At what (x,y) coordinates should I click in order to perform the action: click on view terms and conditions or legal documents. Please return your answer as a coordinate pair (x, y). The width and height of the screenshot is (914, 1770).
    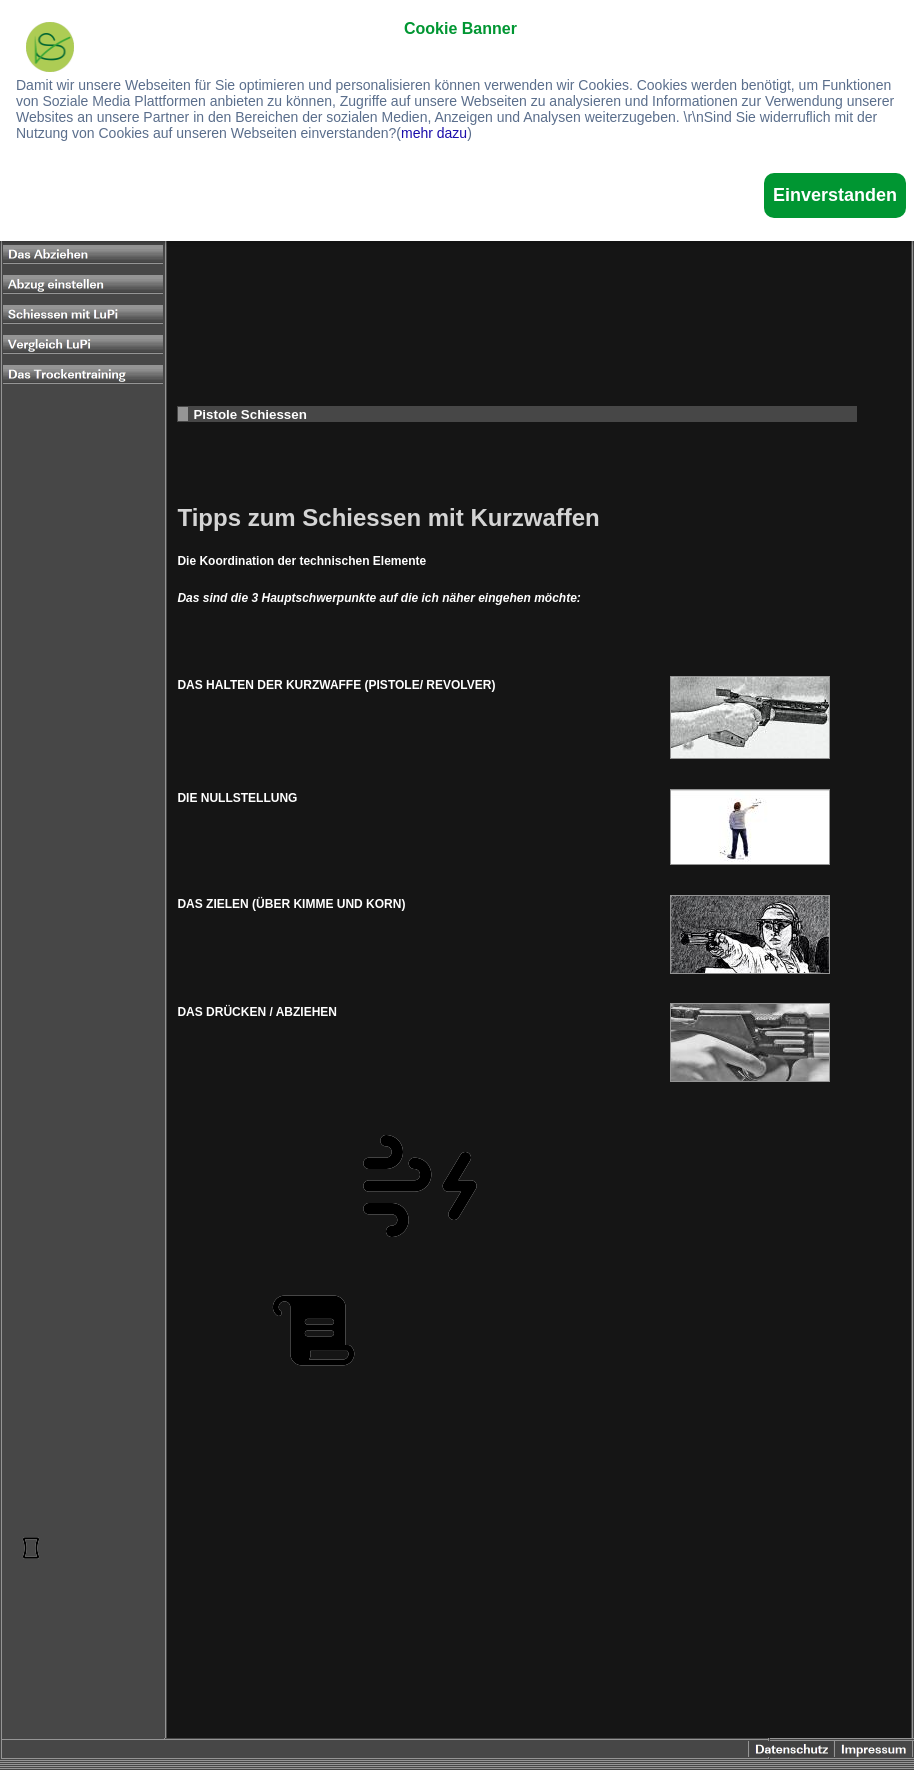
    Looking at the image, I should click on (316, 1330).